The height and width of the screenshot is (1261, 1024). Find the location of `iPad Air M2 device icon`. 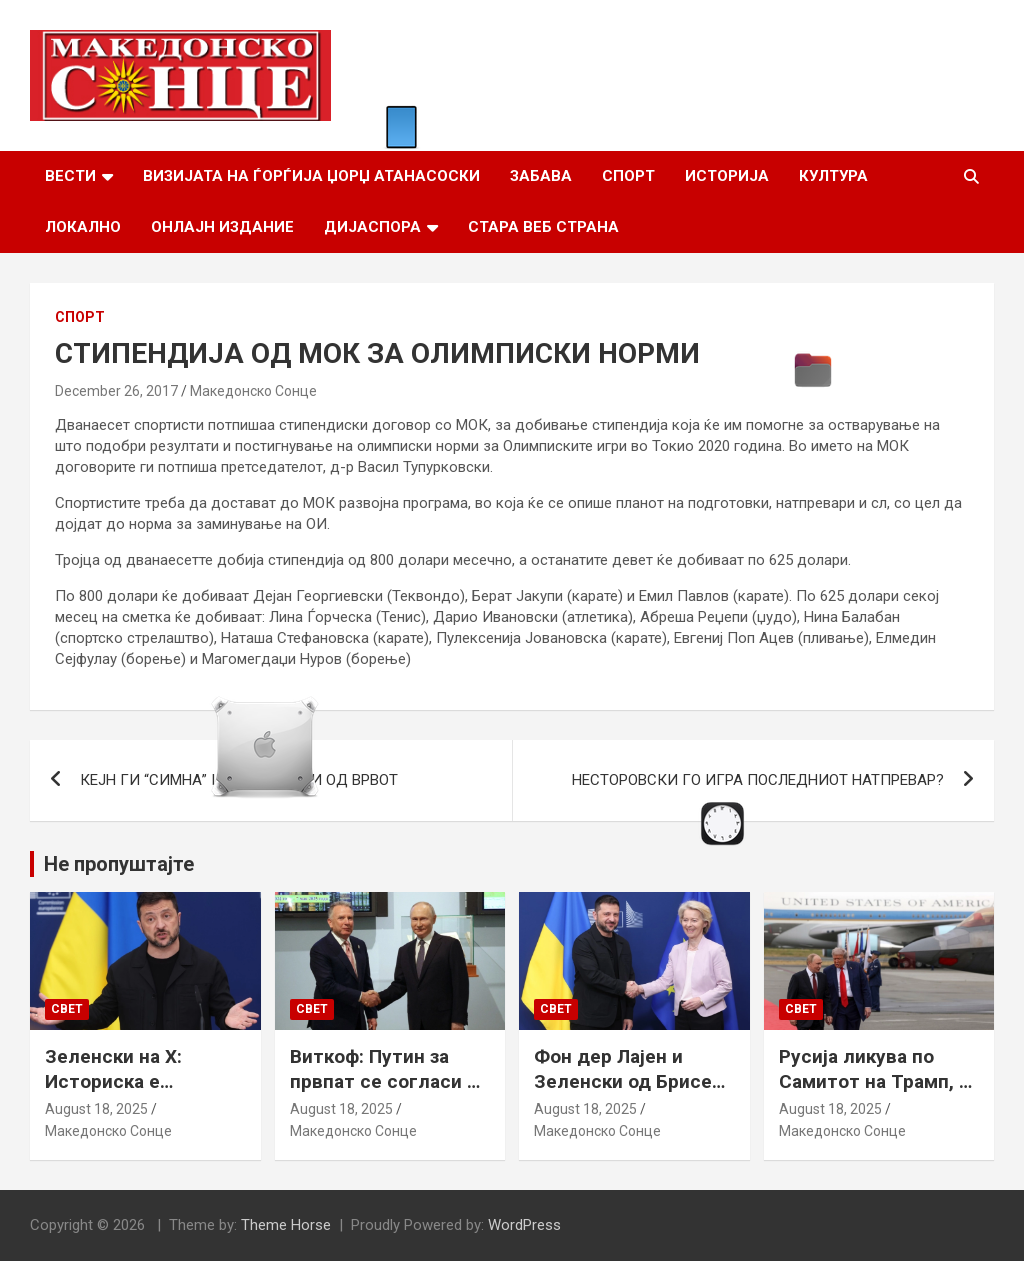

iPad Air M2 device icon is located at coordinates (401, 127).